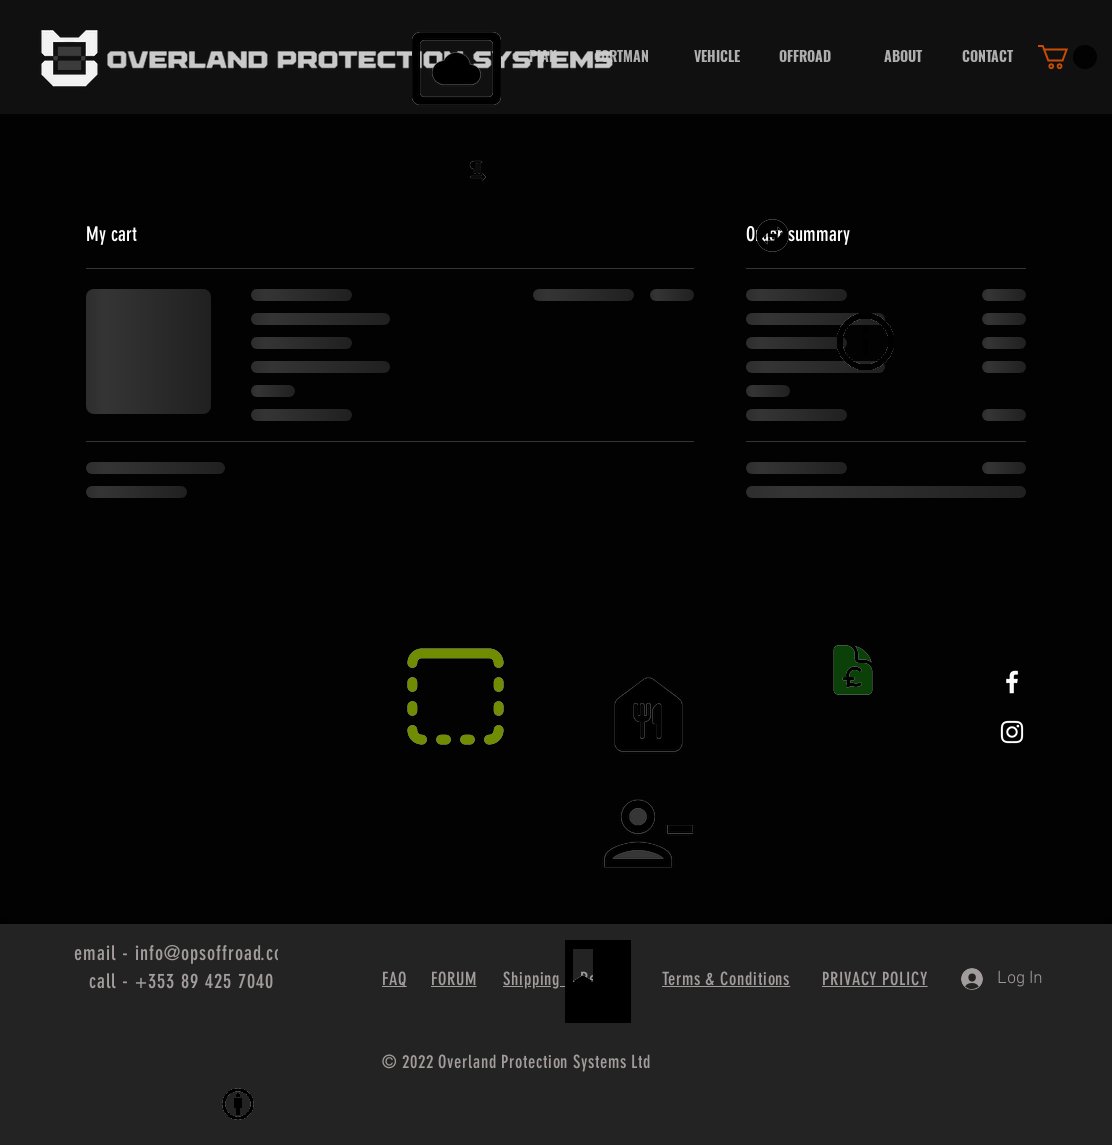 The width and height of the screenshot is (1112, 1145). What do you see at coordinates (772, 235) in the screenshot?
I see `swap or exchange items horizontally` at bounding box center [772, 235].